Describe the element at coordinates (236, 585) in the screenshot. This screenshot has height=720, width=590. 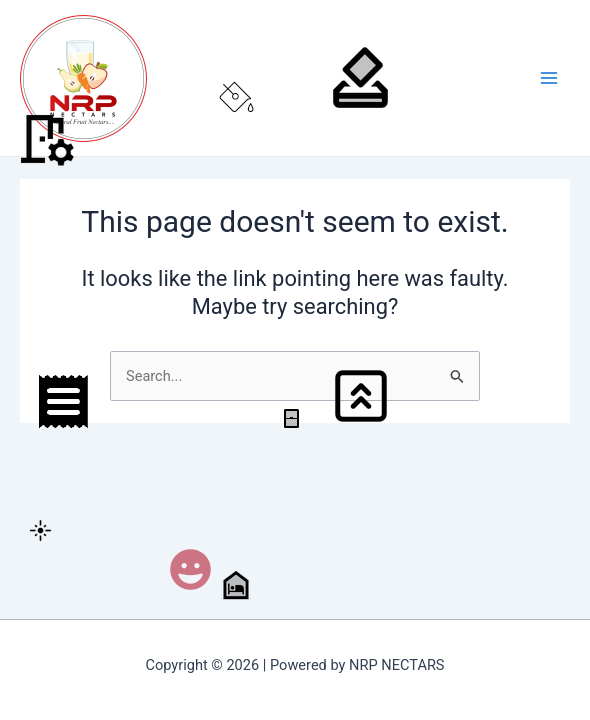
I see `find overnight shelter or emergency housing` at that location.